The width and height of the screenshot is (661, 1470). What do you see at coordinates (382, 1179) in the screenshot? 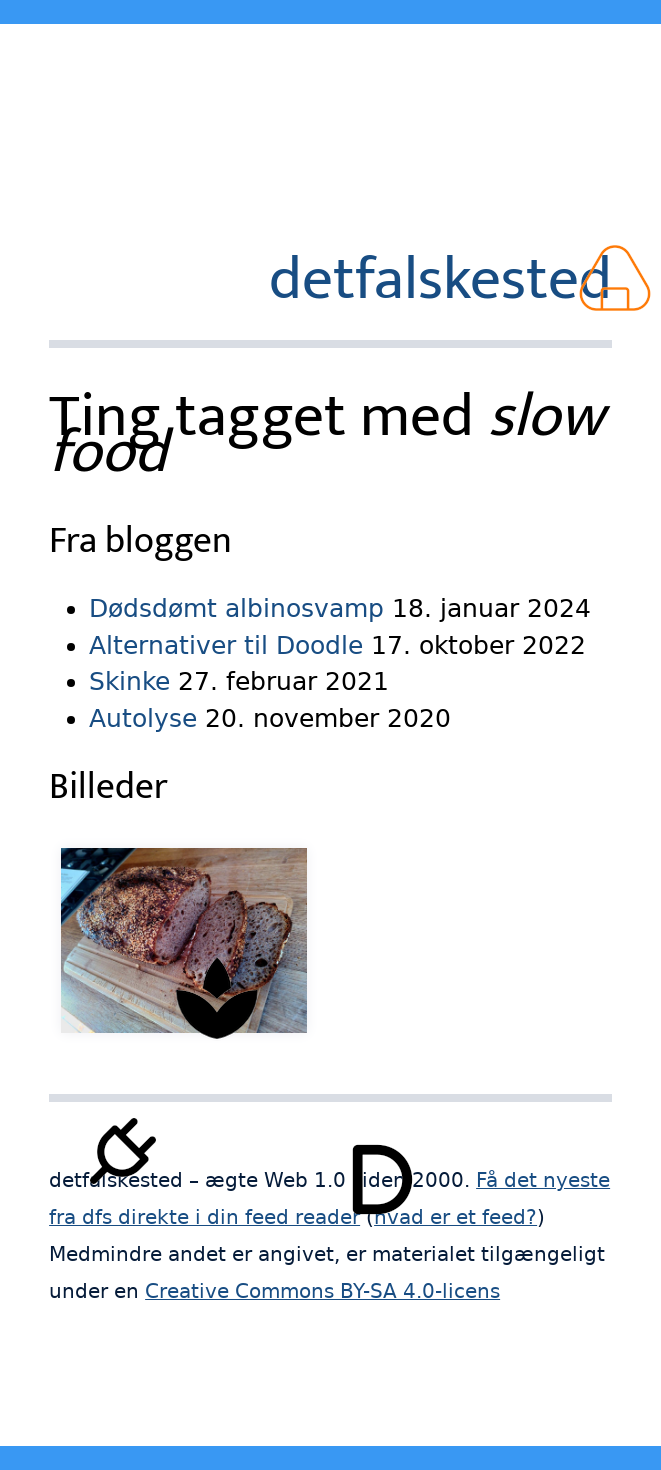
I see `represents the letter D in text or keyboard input` at bounding box center [382, 1179].